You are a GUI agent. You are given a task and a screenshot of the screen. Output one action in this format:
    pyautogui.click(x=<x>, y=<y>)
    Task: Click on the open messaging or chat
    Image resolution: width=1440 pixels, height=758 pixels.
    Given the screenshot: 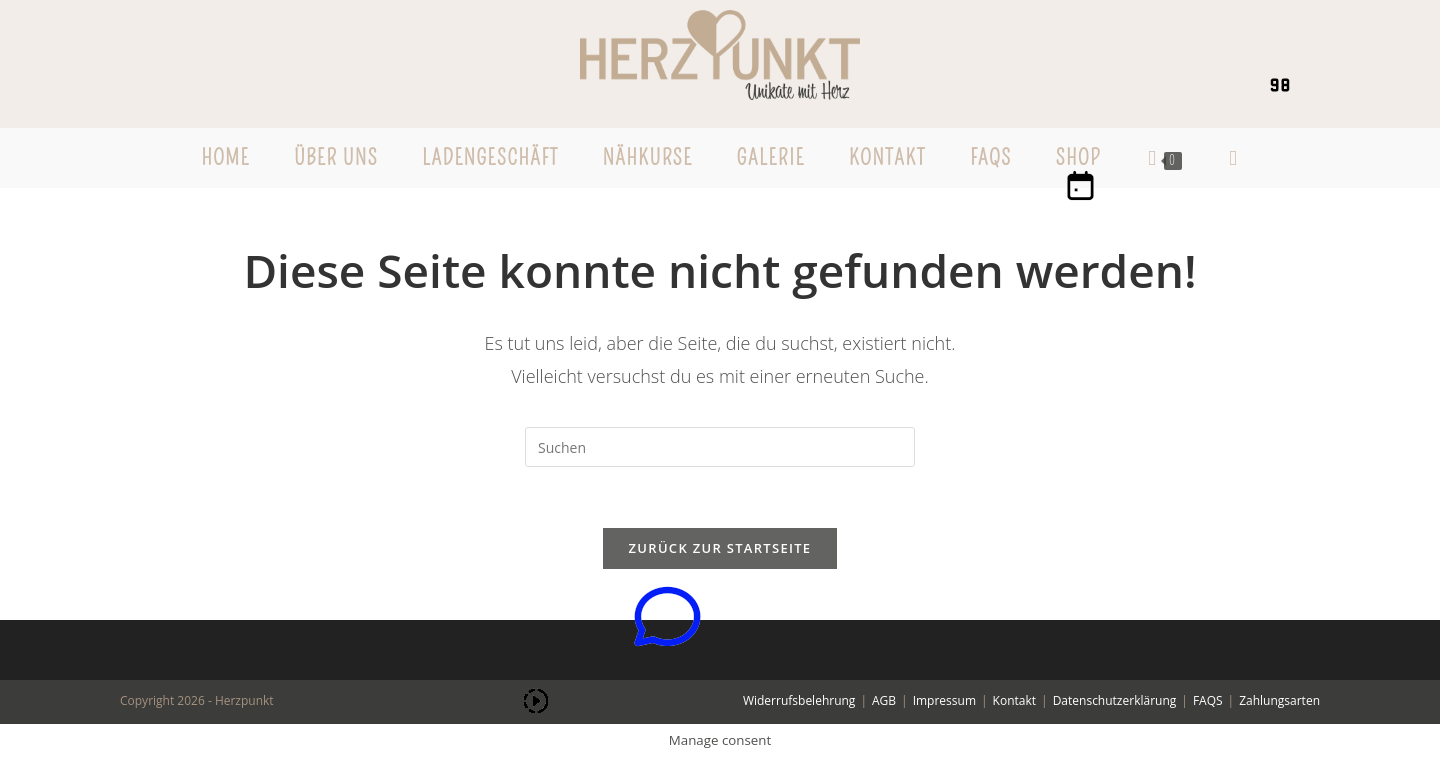 What is the action you would take?
    pyautogui.click(x=667, y=616)
    